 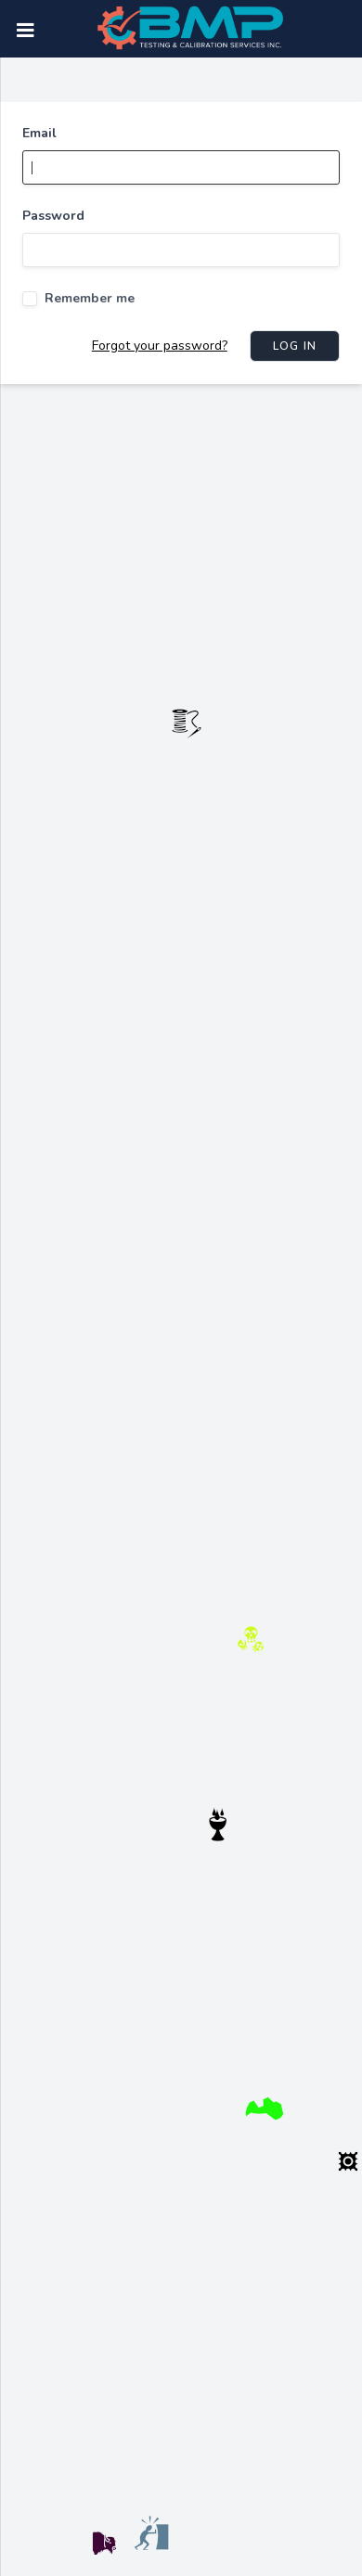 What do you see at coordinates (151, 2532) in the screenshot?
I see `push to activate or move an object` at bounding box center [151, 2532].